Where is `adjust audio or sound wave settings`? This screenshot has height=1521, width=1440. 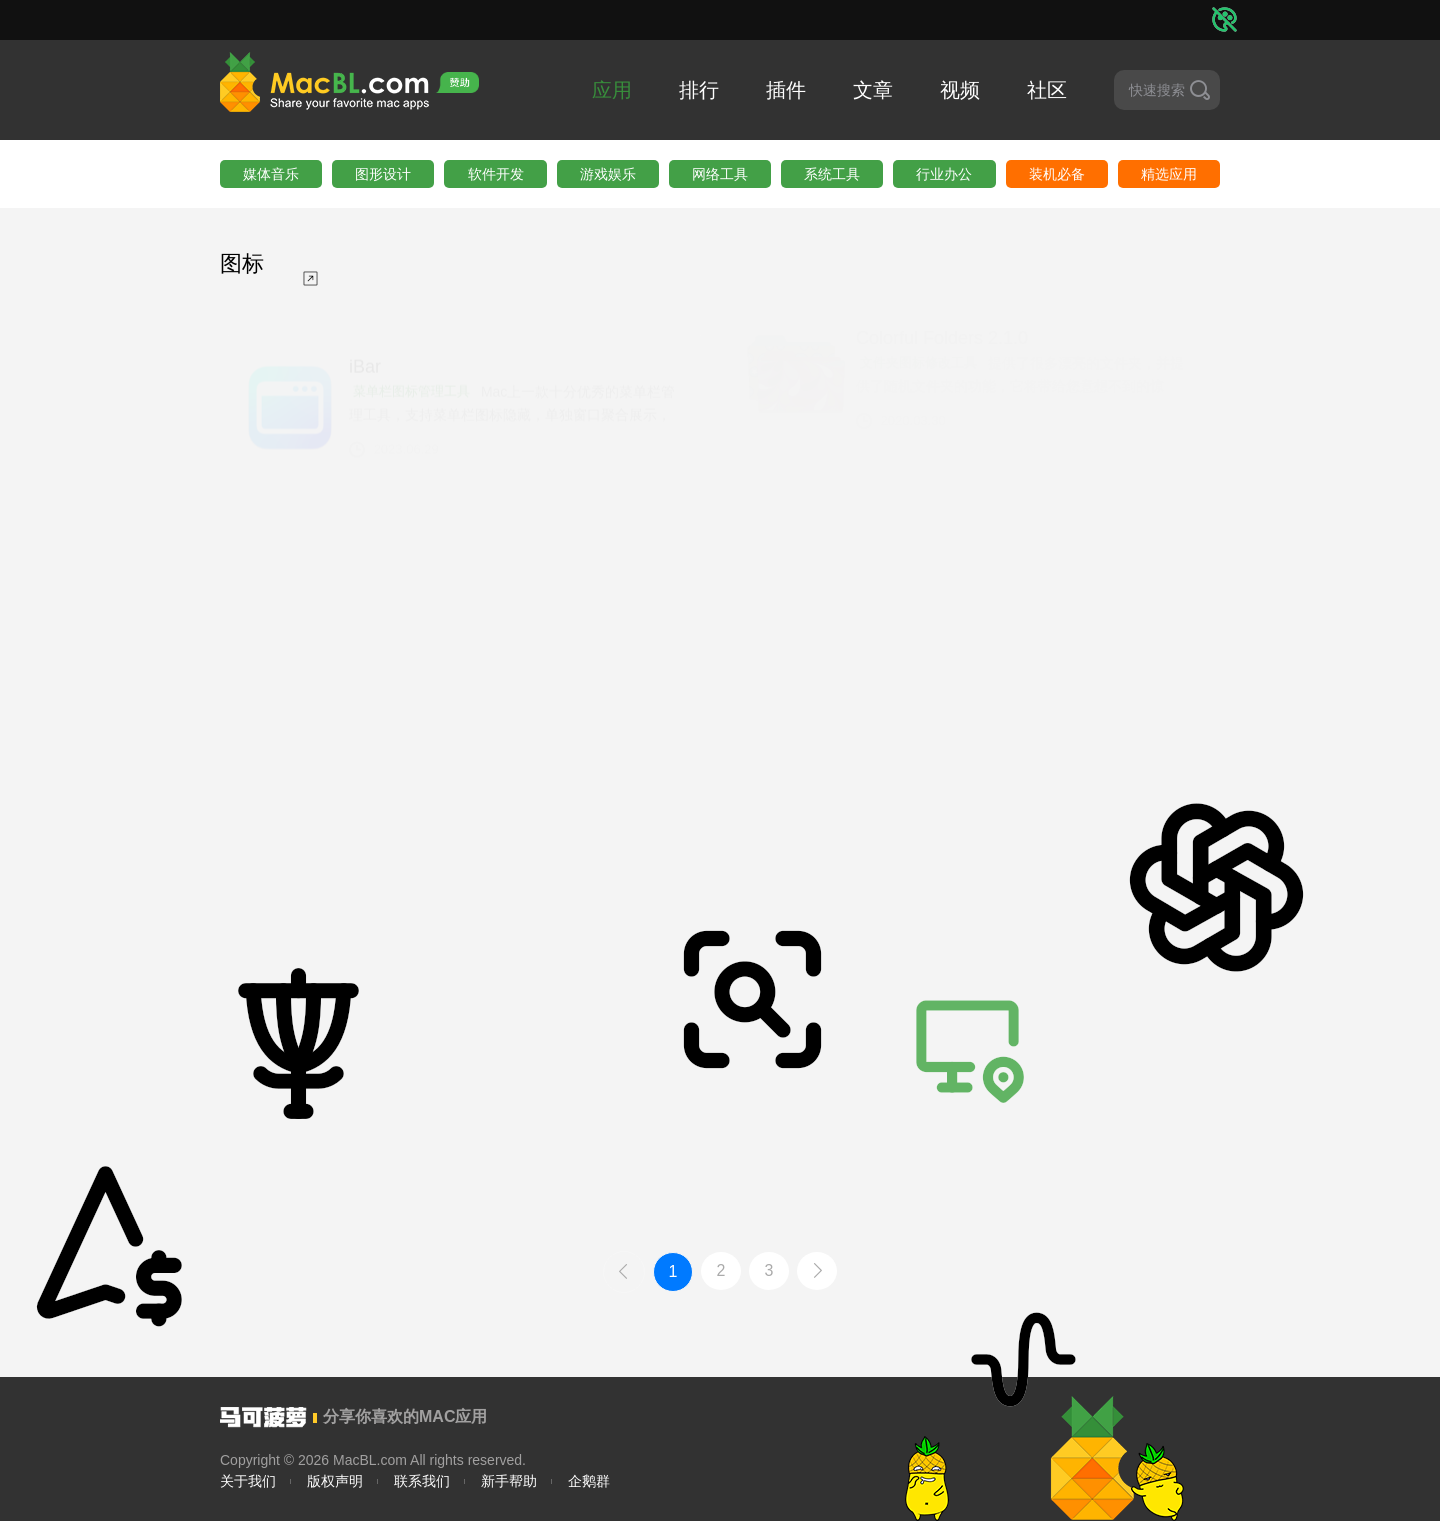 adjust audio or sound wave settings is located at coordinates (1023, 1359).